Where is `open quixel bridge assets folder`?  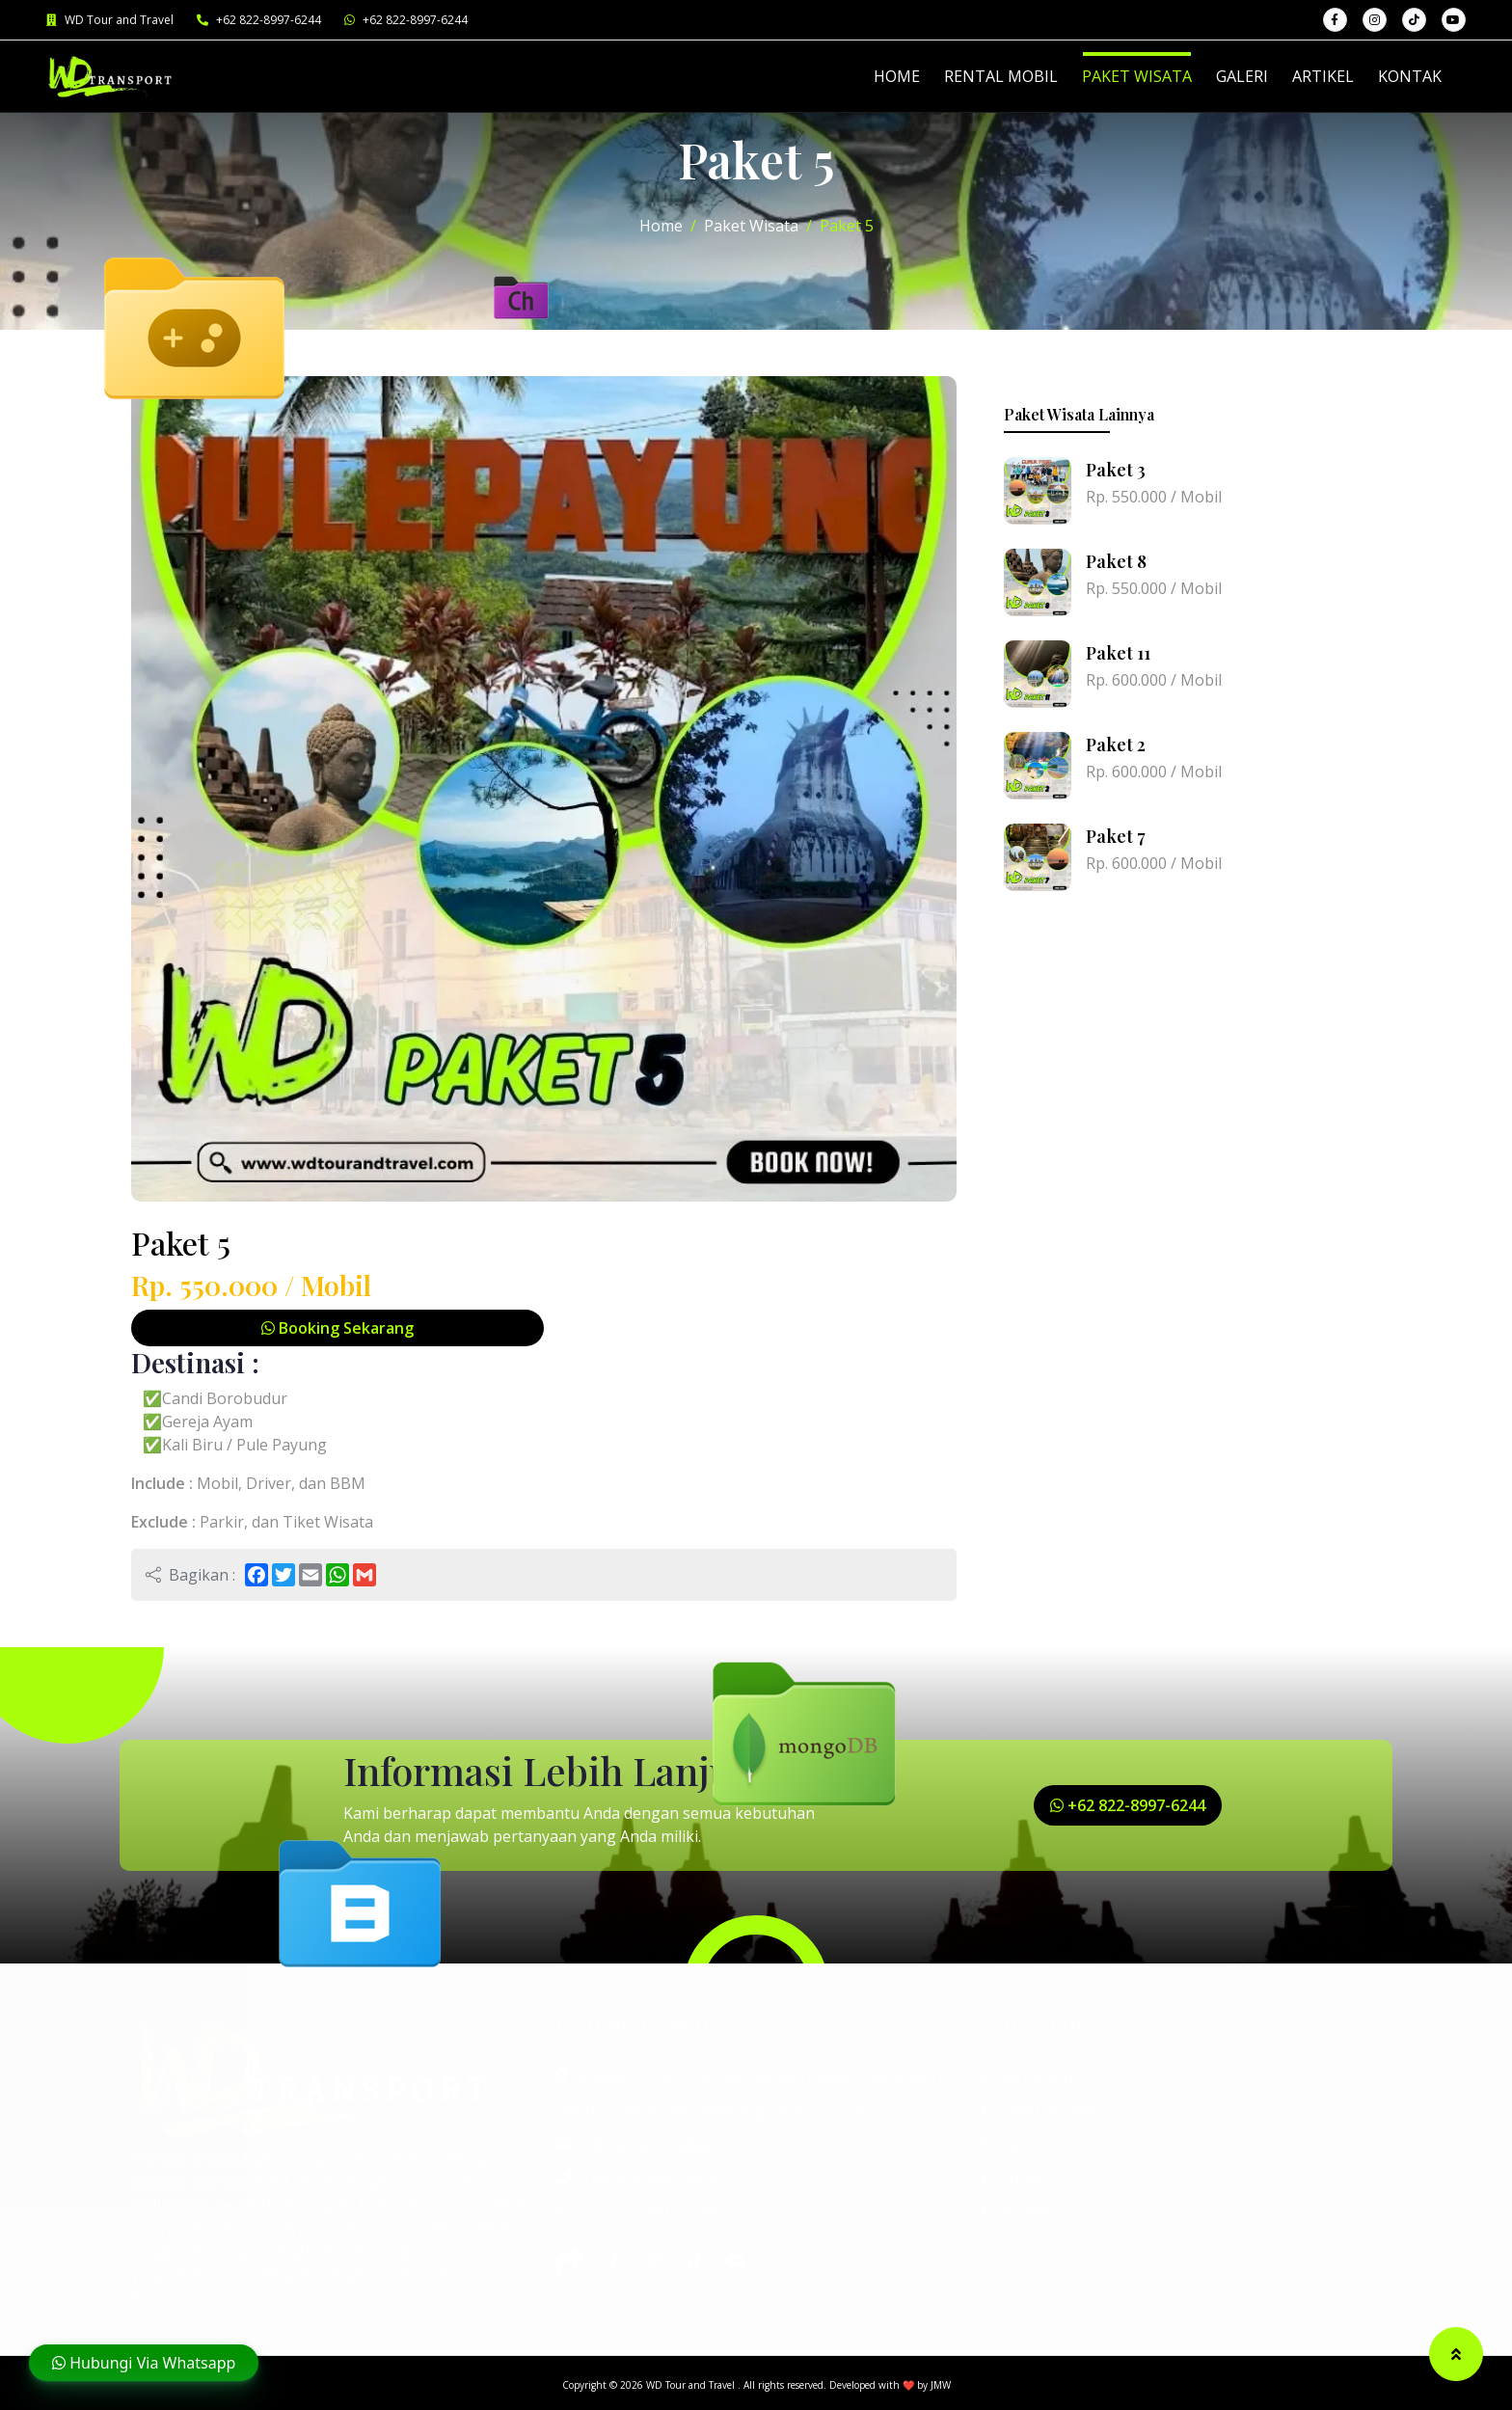
open quixel bridge assets folder is located at coordinates (359, 1908).